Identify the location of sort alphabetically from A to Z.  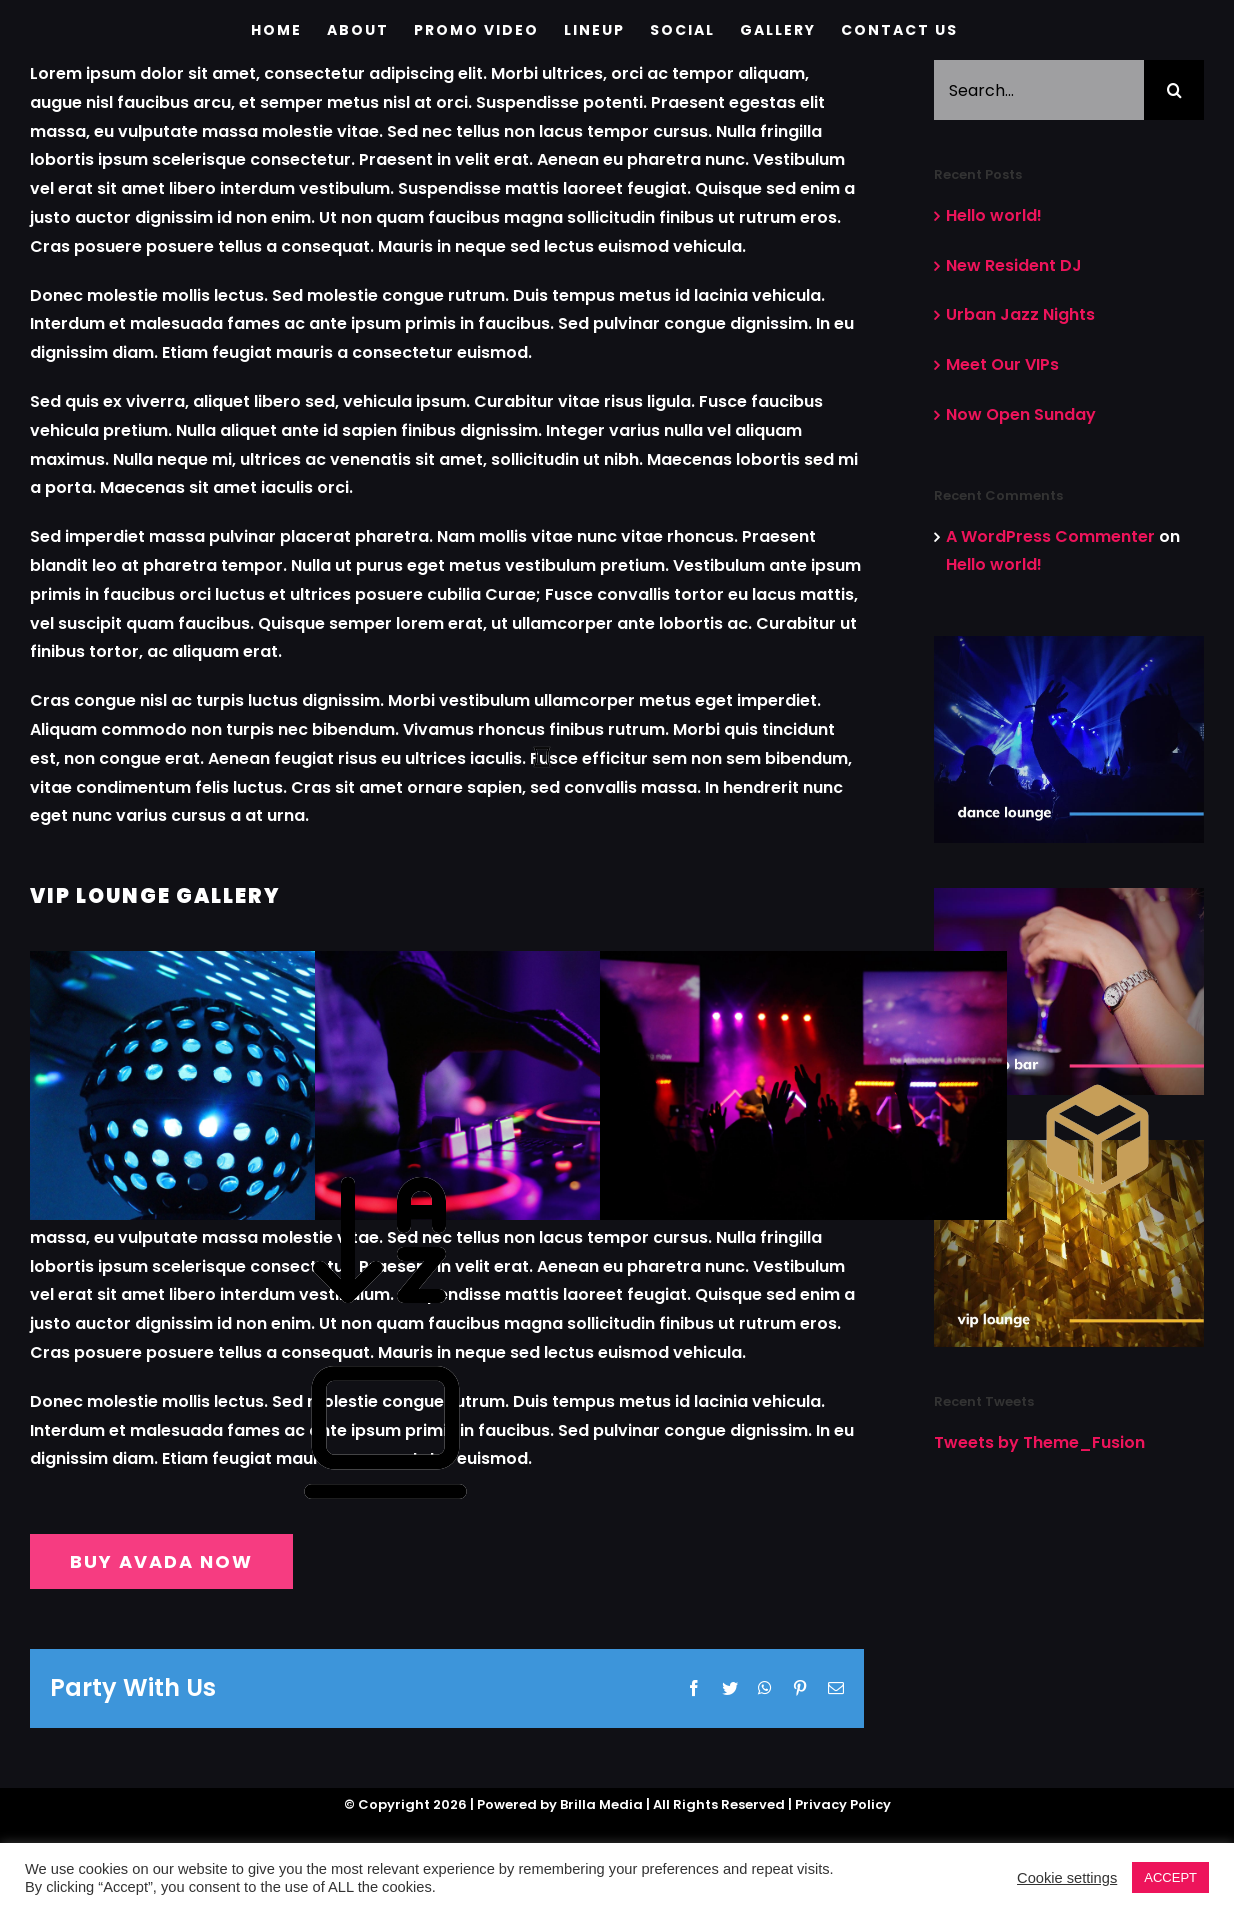
(383, 1240).